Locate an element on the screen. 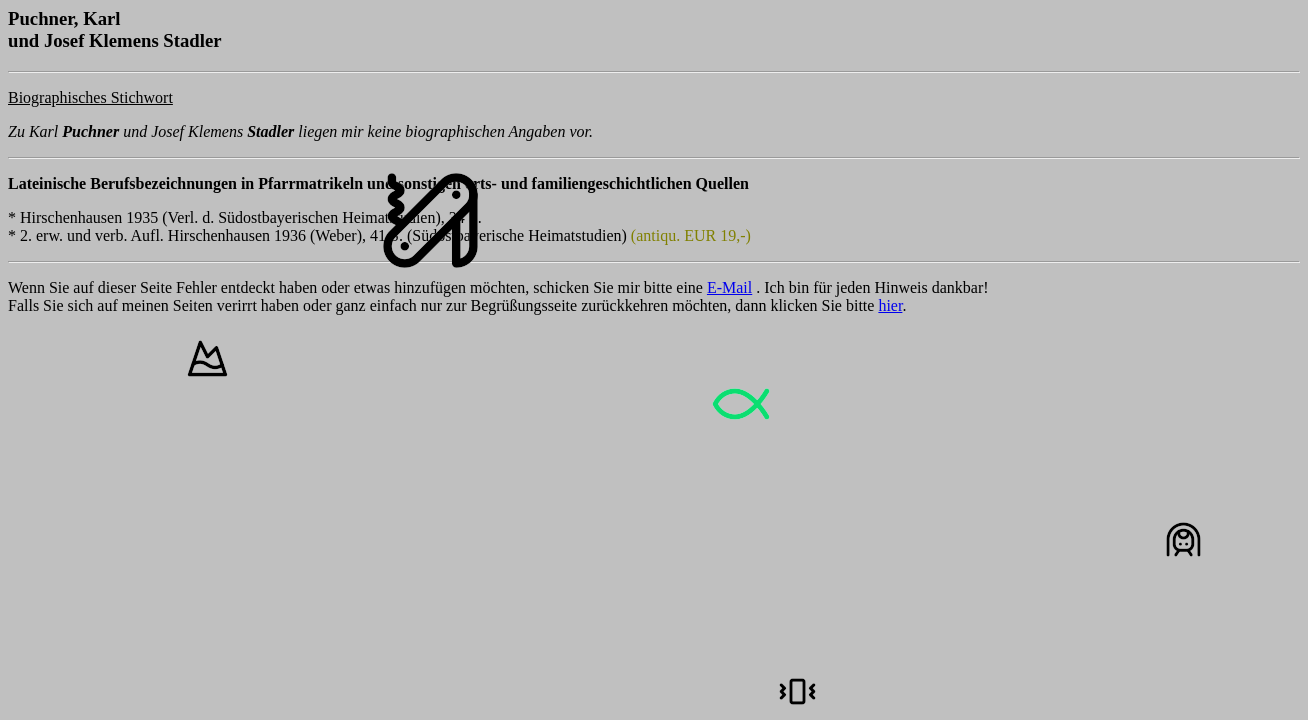  view train or rail transit options is located at coordinates (1183, 539).